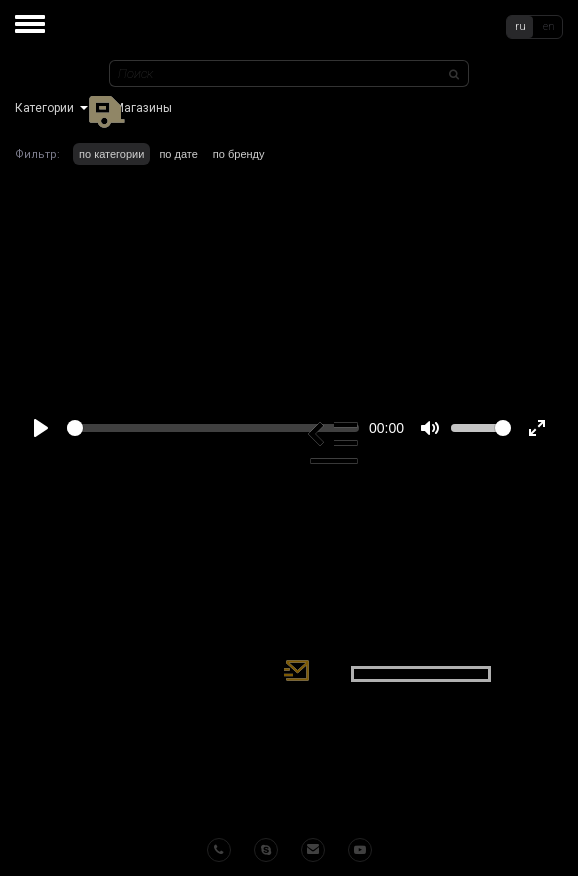 The image size is (578, 876). What do you see at coordinates (106, 111) in the screenshot?
I see `view caravan or RV rental options` at bounding box center [106, 111].